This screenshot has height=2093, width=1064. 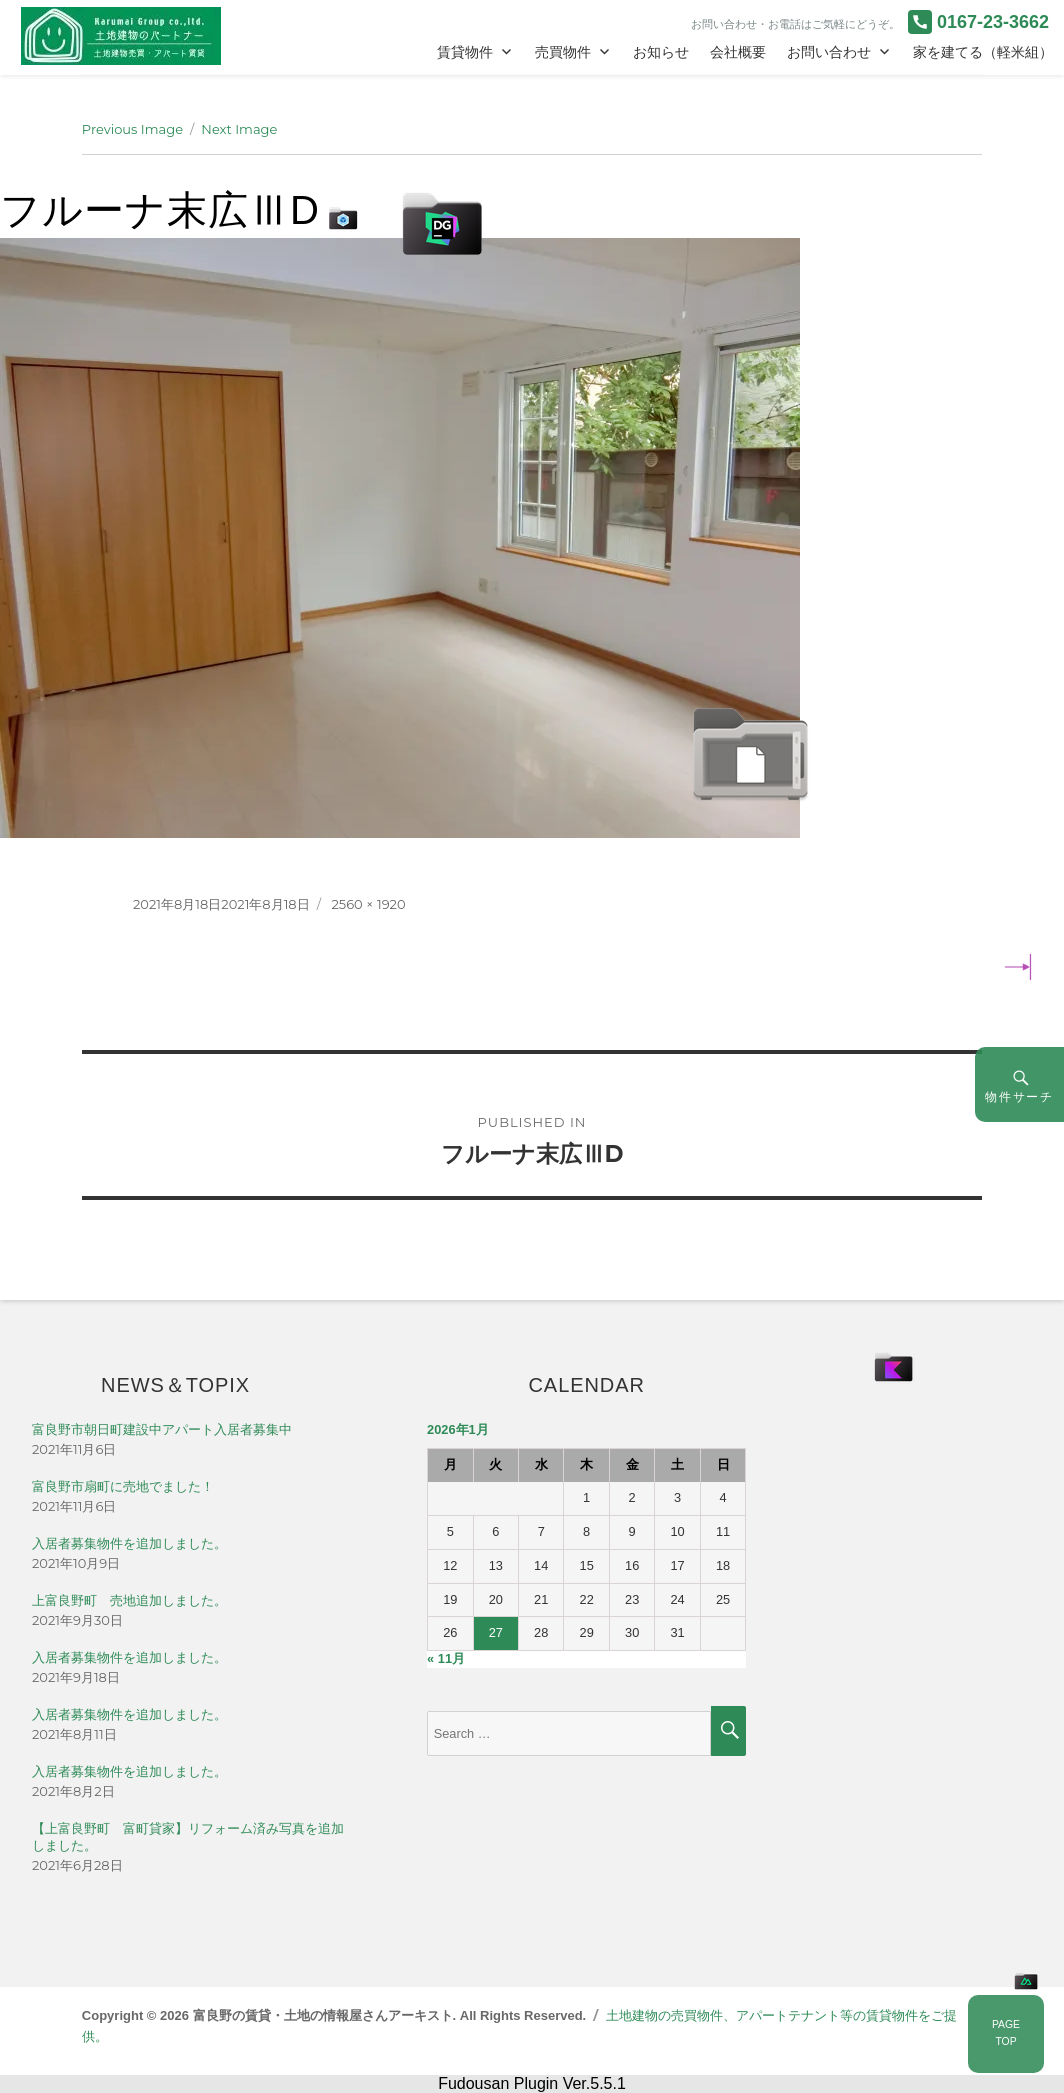 What do you see at coordinates (893, 1367) in the screenshot?
I see `open kotlin project folder` at bounding box center [893, 1367].